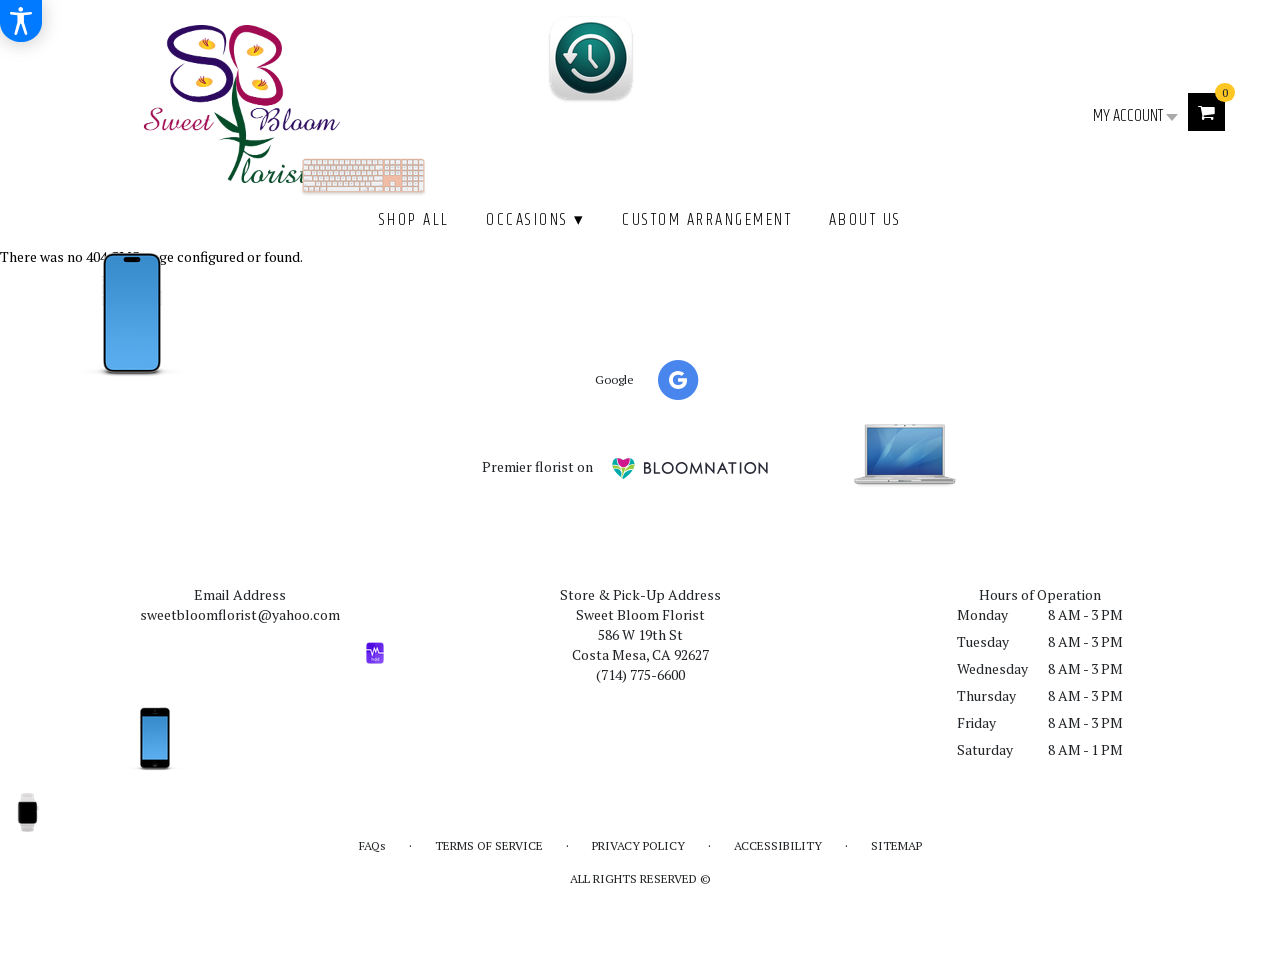  What do you see at coordinates (132, 315) in the screenshot?
I see `indicates a connected iPhone 14 Pro device` at bounding box center [132, 315].